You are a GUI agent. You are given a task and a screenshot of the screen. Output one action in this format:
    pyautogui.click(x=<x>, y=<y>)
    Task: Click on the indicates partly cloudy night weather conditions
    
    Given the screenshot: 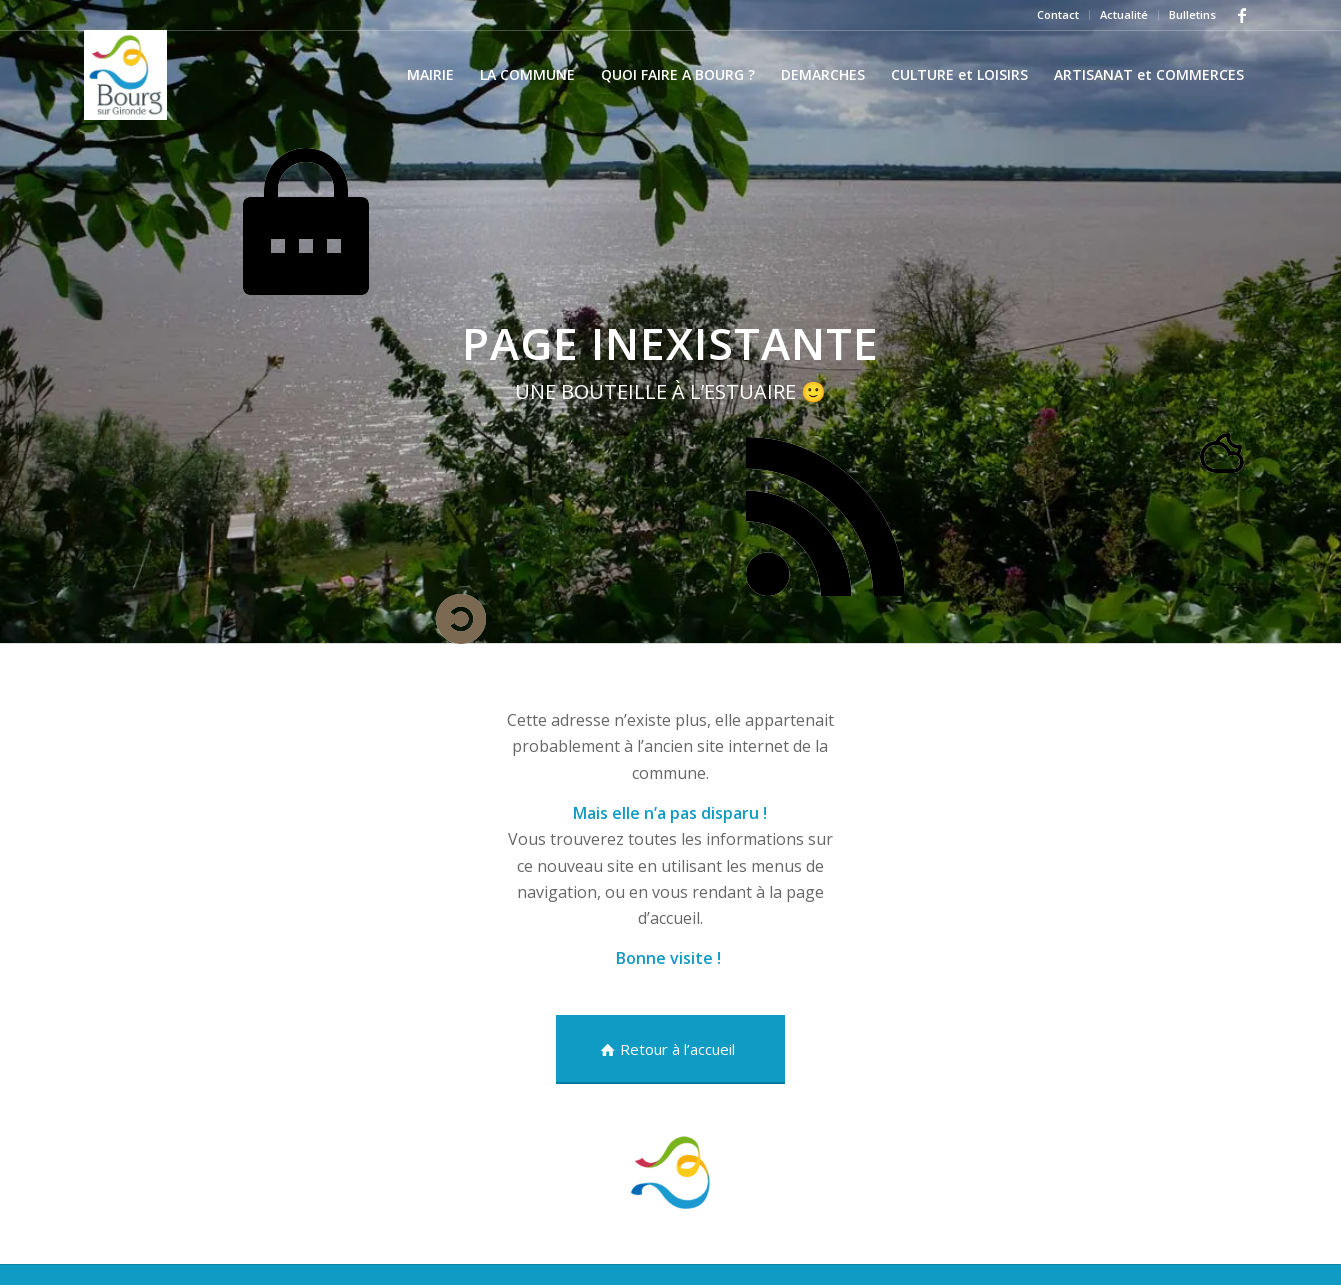 What is the action you would take?
    pyautogui.click(x=1222, y=455)
    